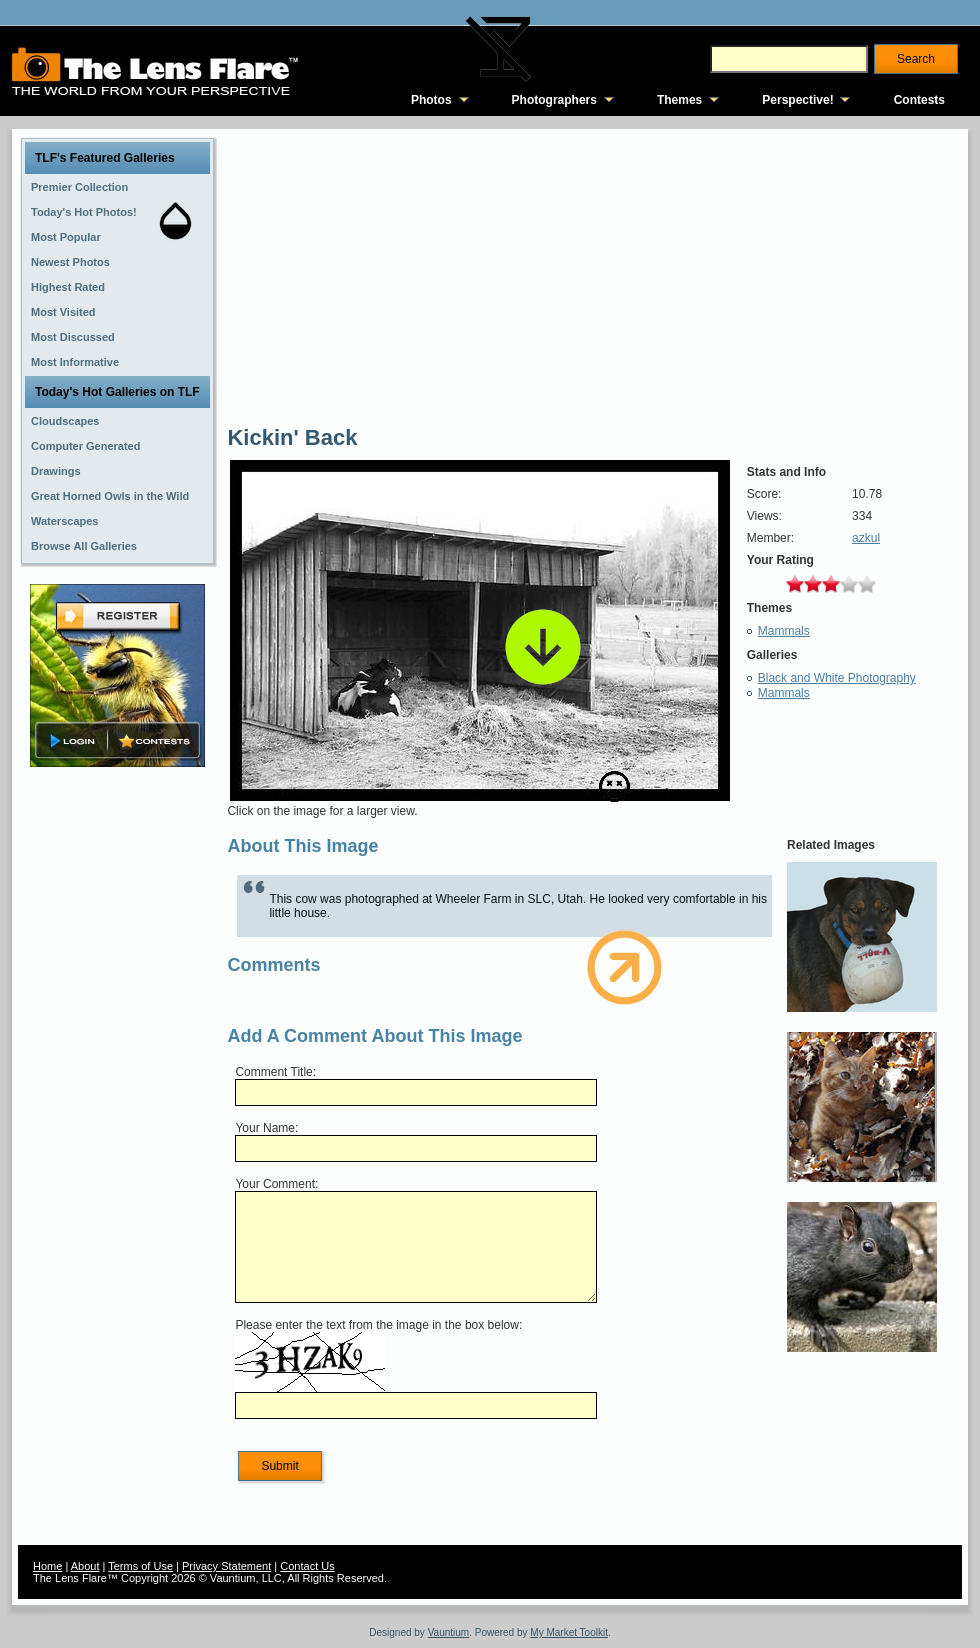 This screenshot has height=1648, width=980. What do you see at coordinates (175, 220) in the screenshot?
I see `adjust opacity or transparency settings` at bounding box center [175, 220].